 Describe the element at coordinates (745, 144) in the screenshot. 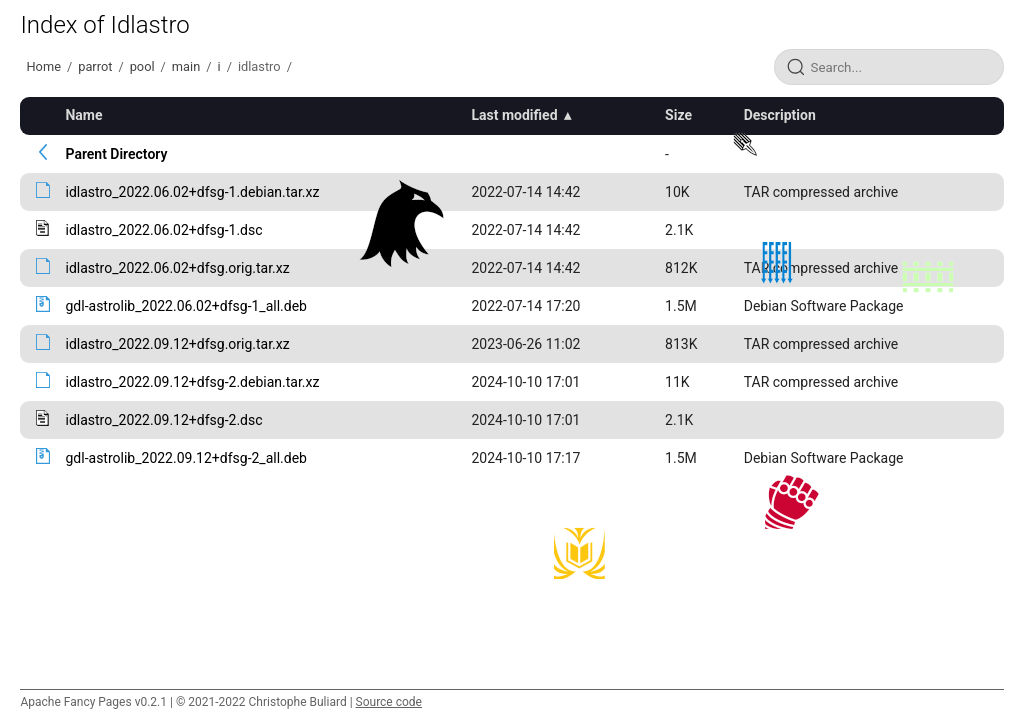

I see `equip a diving dagger weapon` at that location.